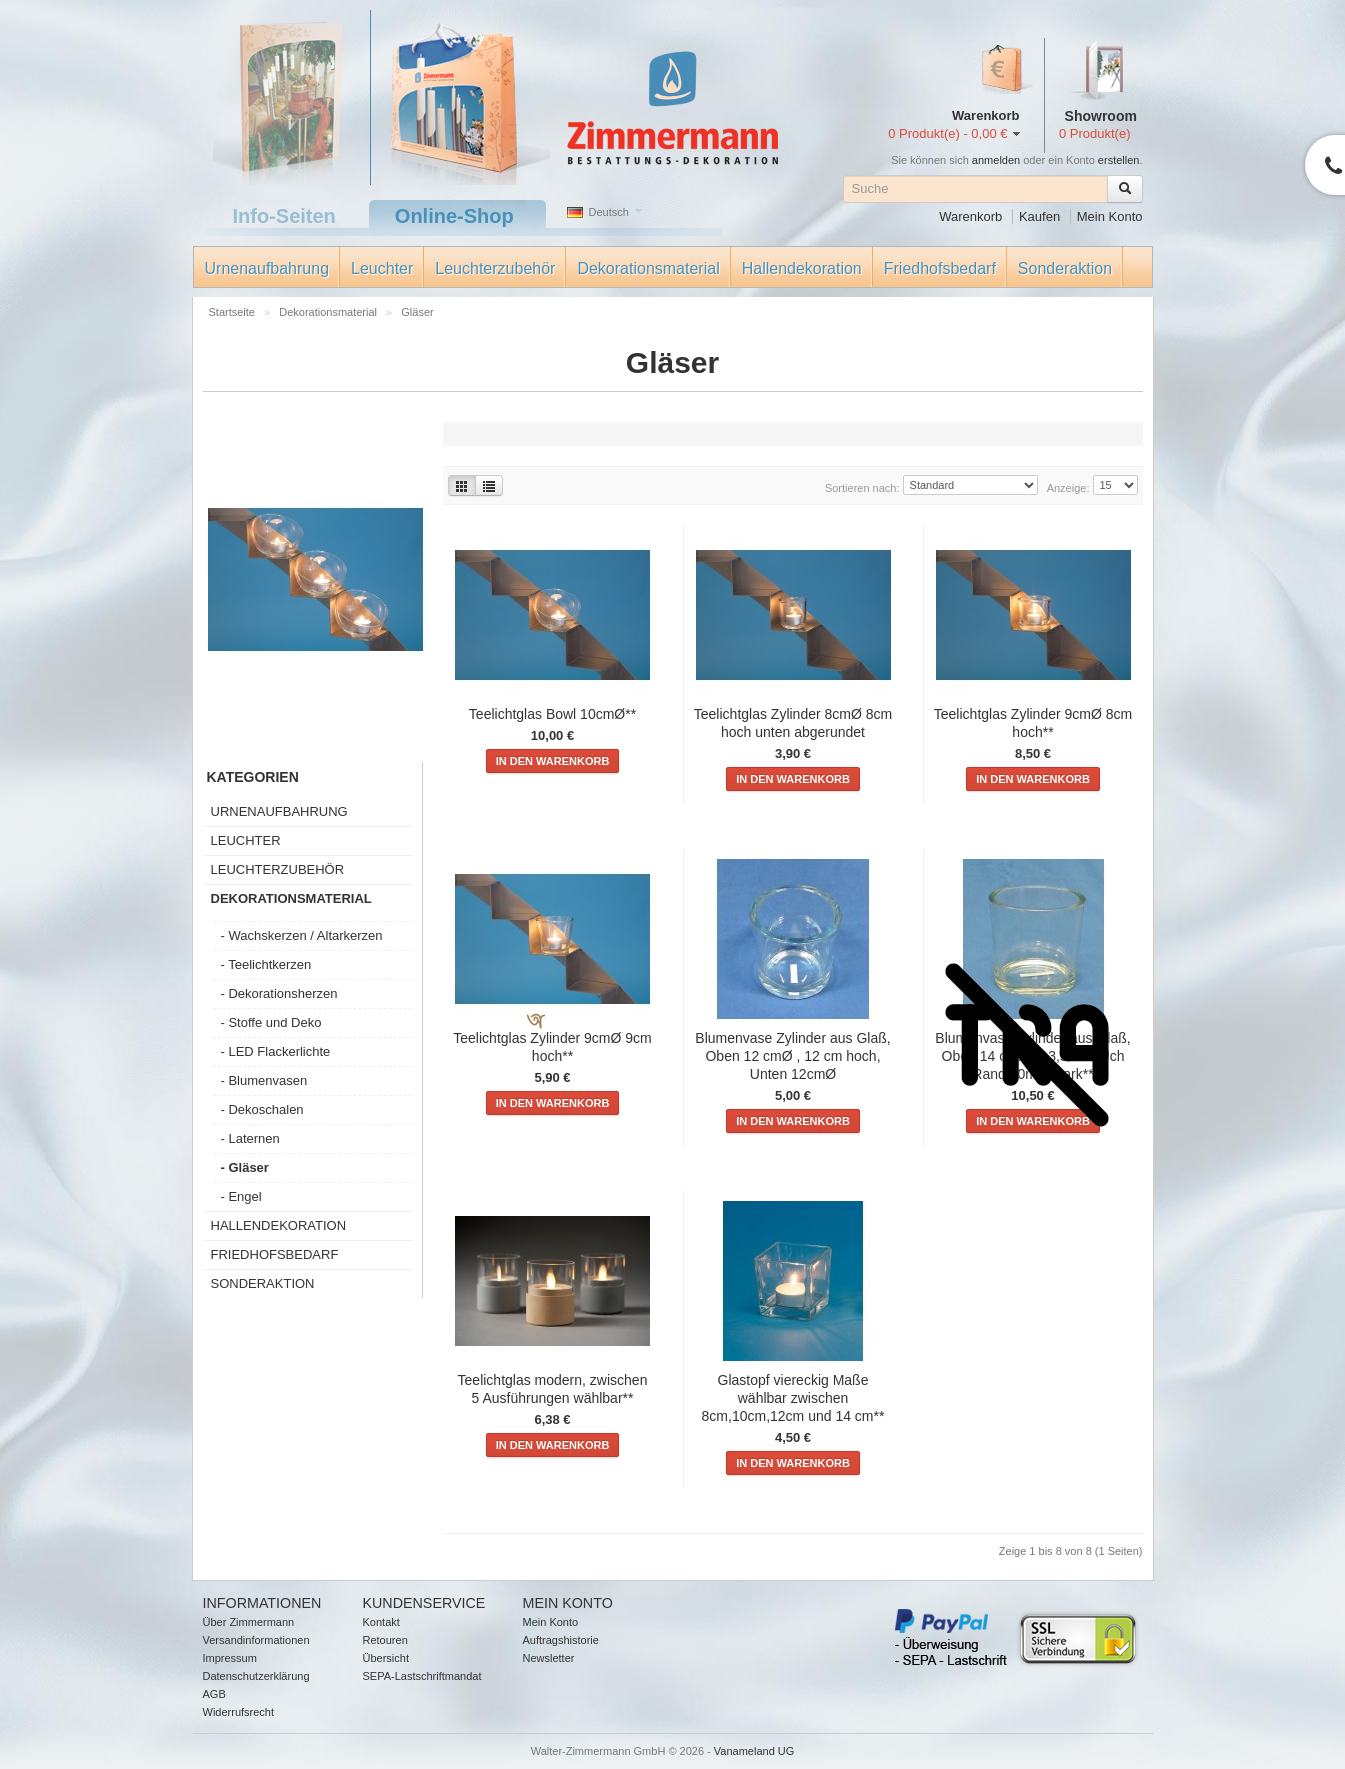  I want to click on switch to bangla language input, so click(536, 1021).